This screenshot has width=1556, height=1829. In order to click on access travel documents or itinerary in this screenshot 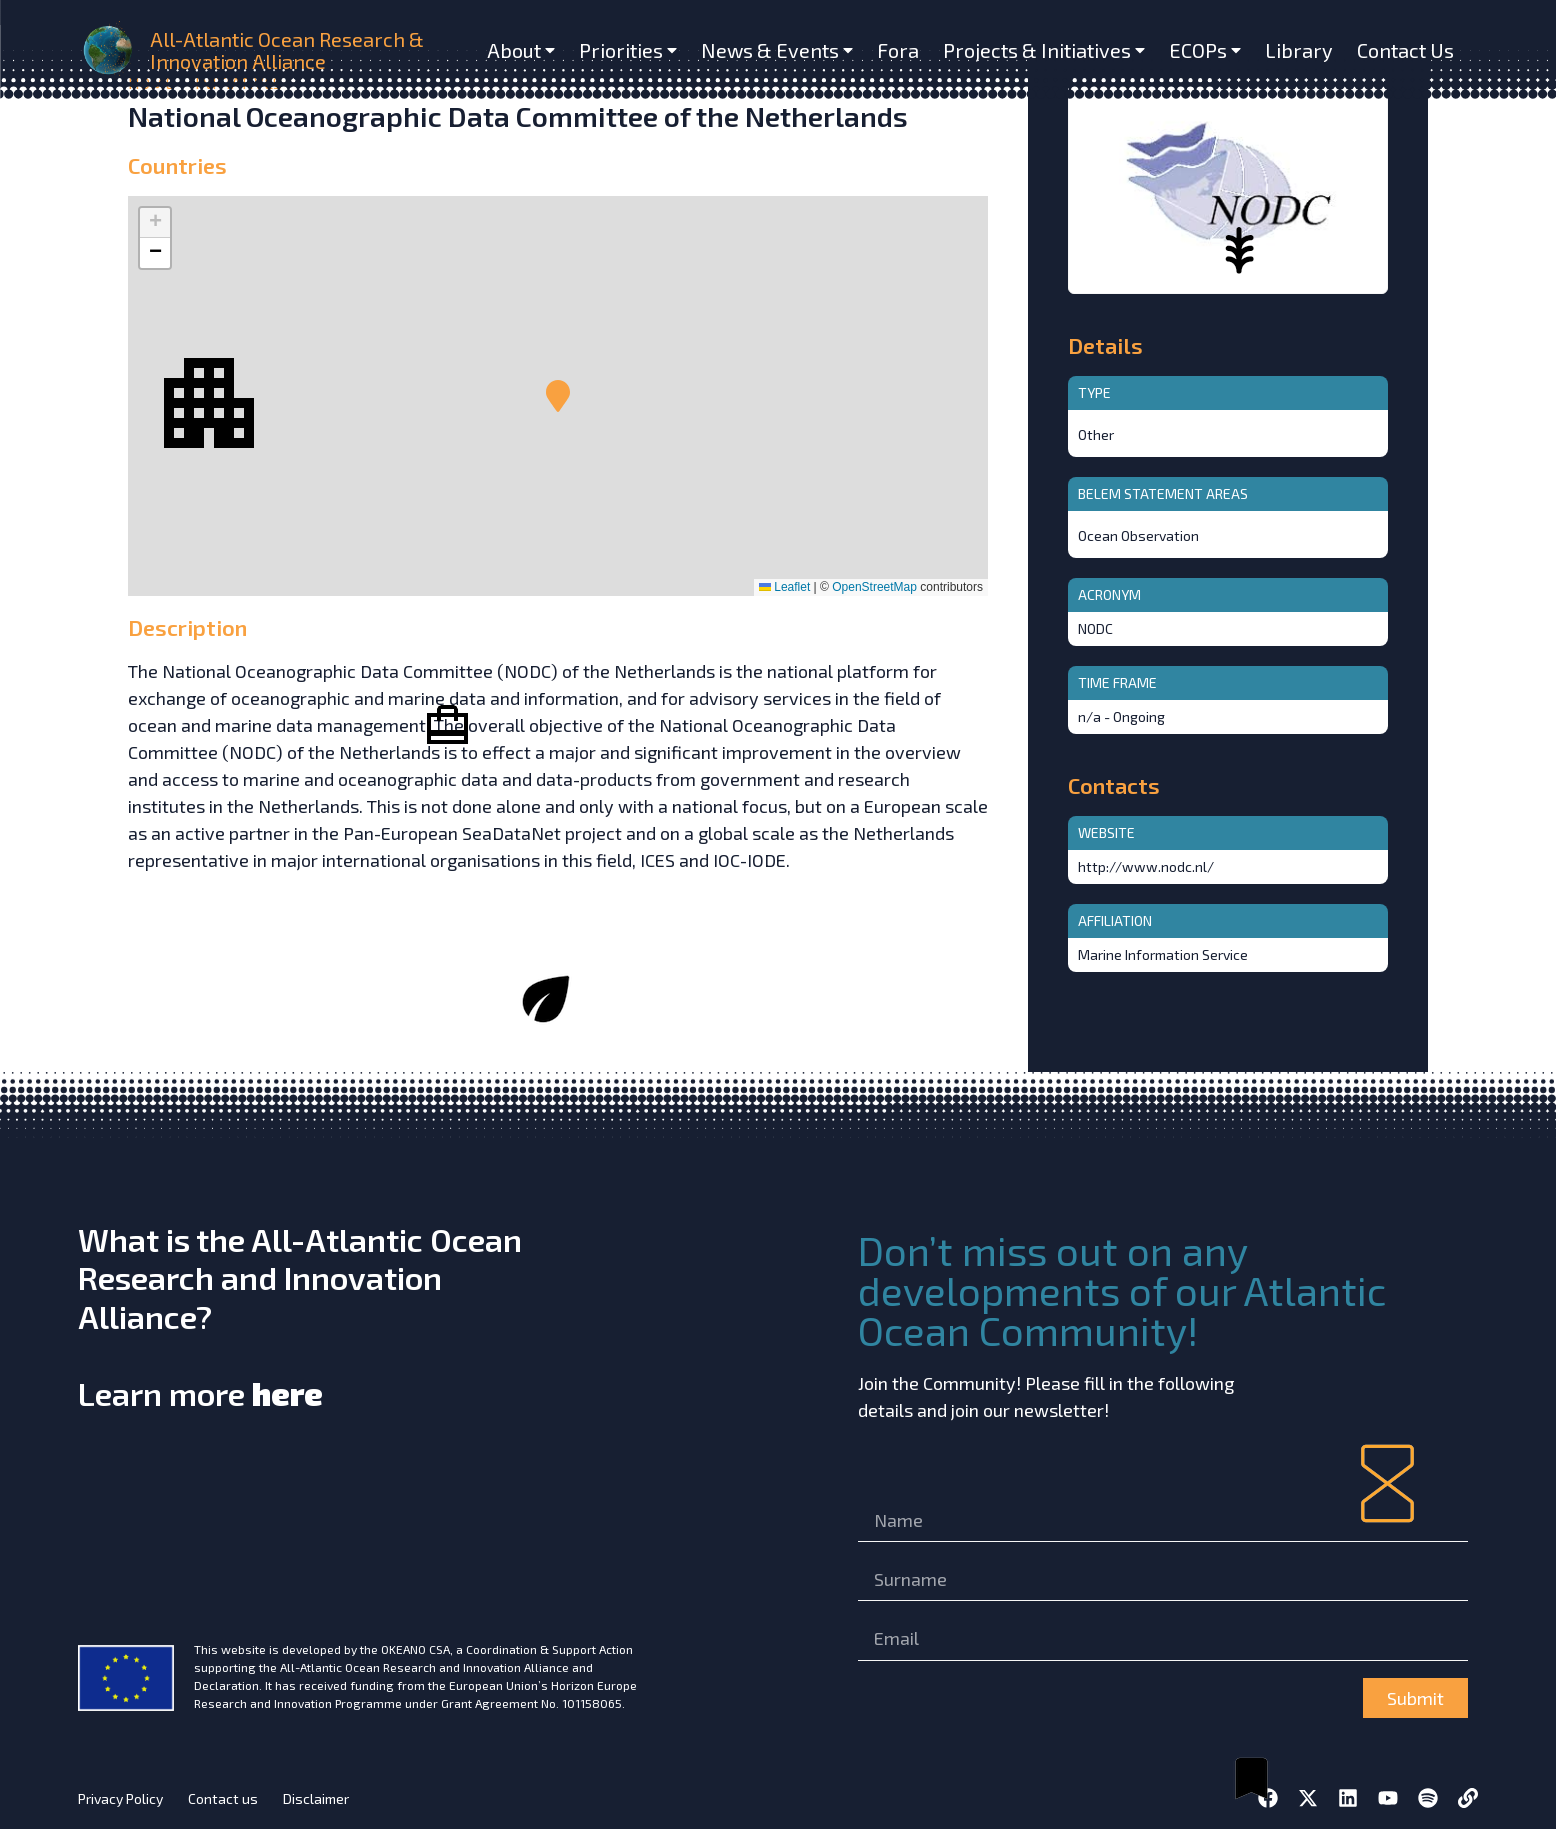, I will do `click(447, 725)`.